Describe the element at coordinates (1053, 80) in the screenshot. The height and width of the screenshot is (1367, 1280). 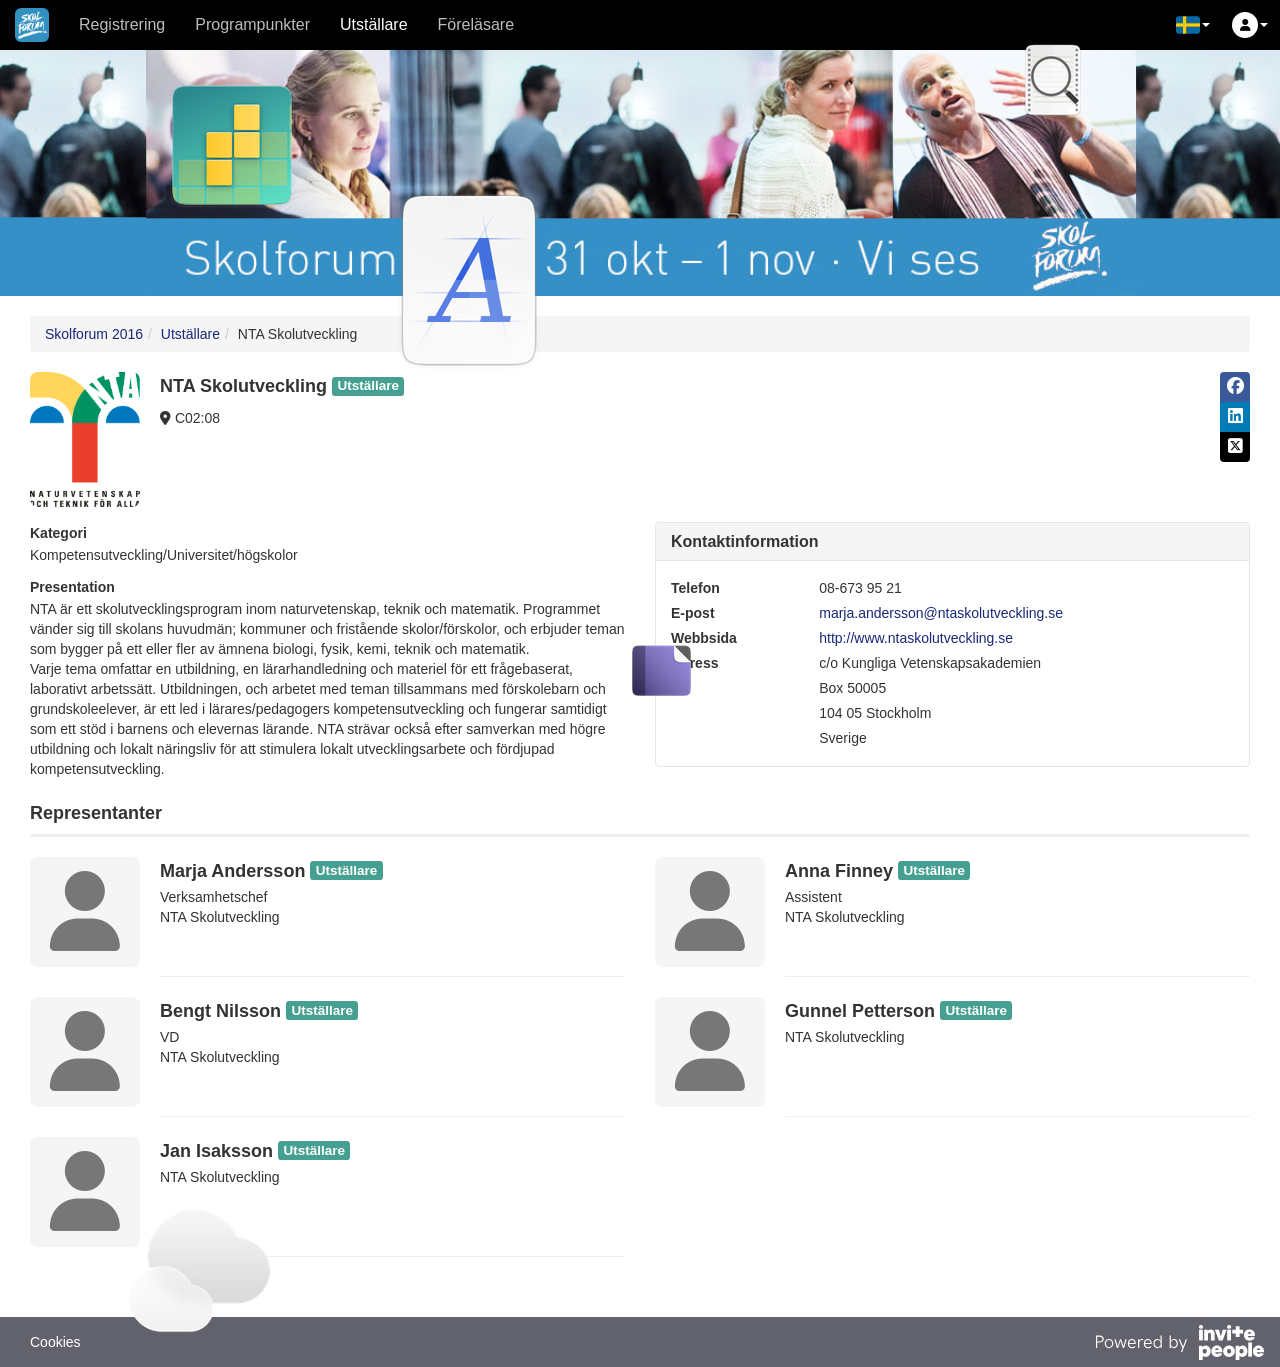
I see `open gnome logs application` at that location.